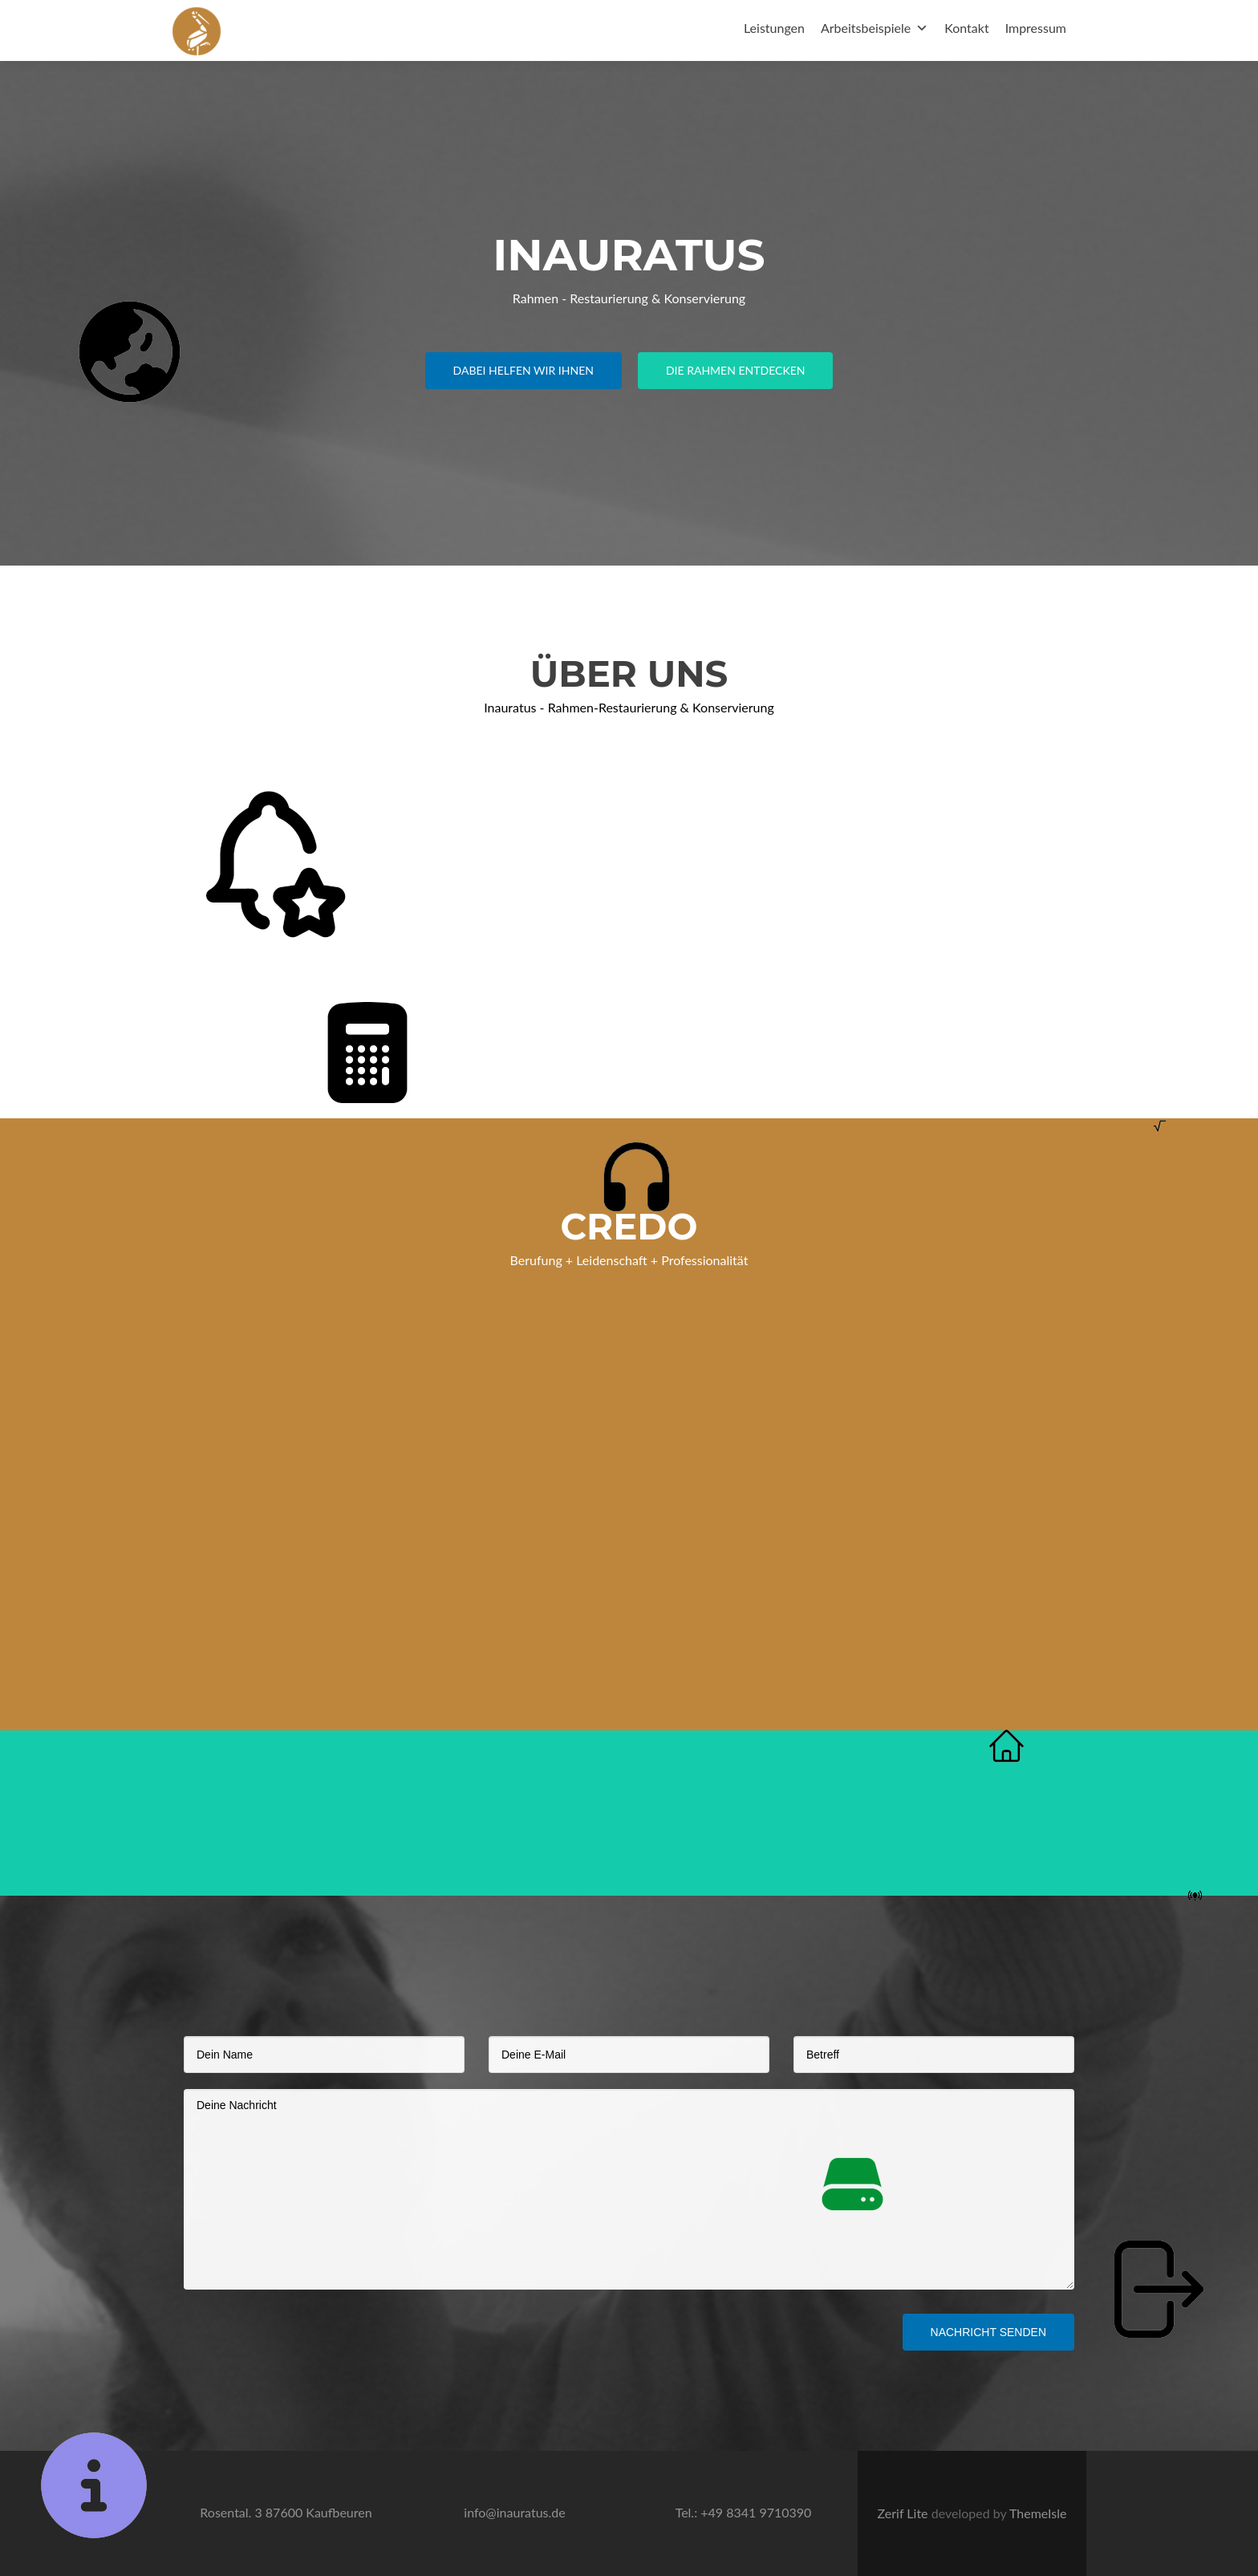 The image size is (1258, 2576). Describe the element at coordinates (1151, 2289) in the screenshot. I see `log out of your account` at that location.